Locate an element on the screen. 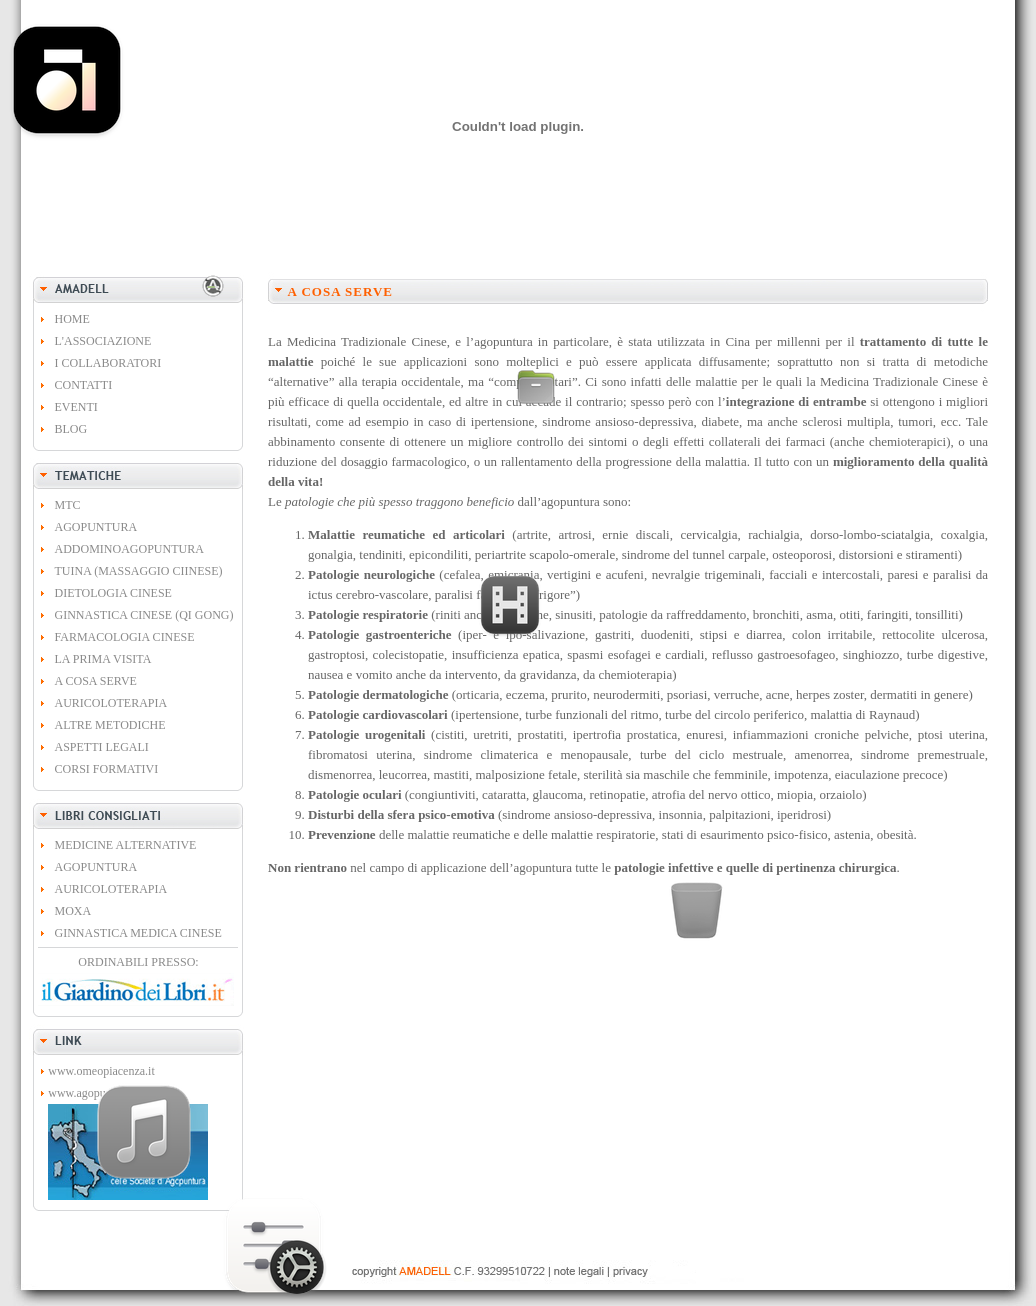  open anytype app is located at coordinates (67, 80).